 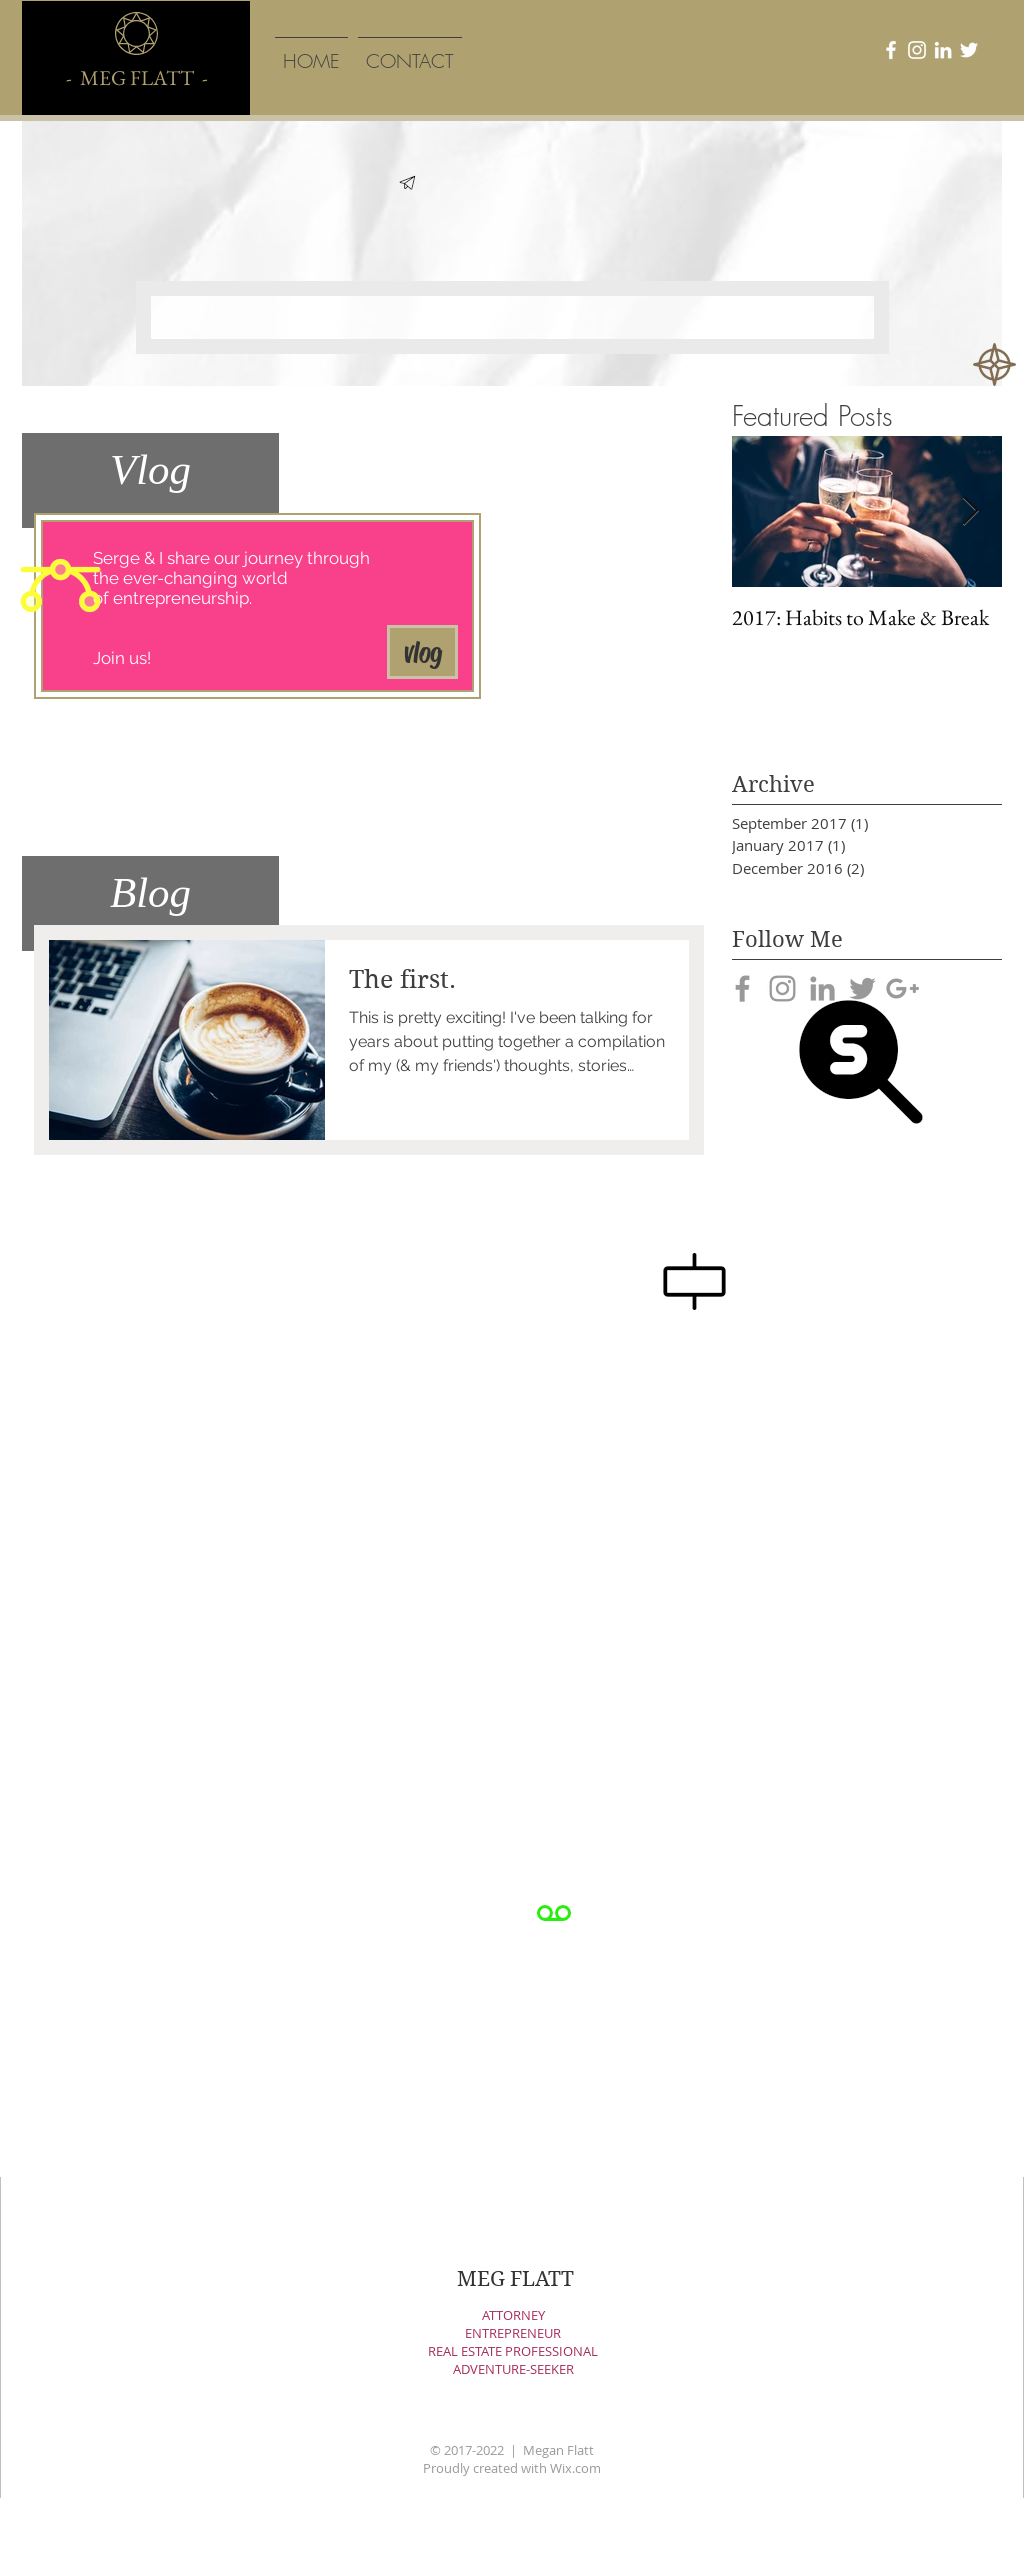 What do you see at coordinates (60, 585) in the screenshot?
I see `edit vector path curves` at bounding box center [60, 585].